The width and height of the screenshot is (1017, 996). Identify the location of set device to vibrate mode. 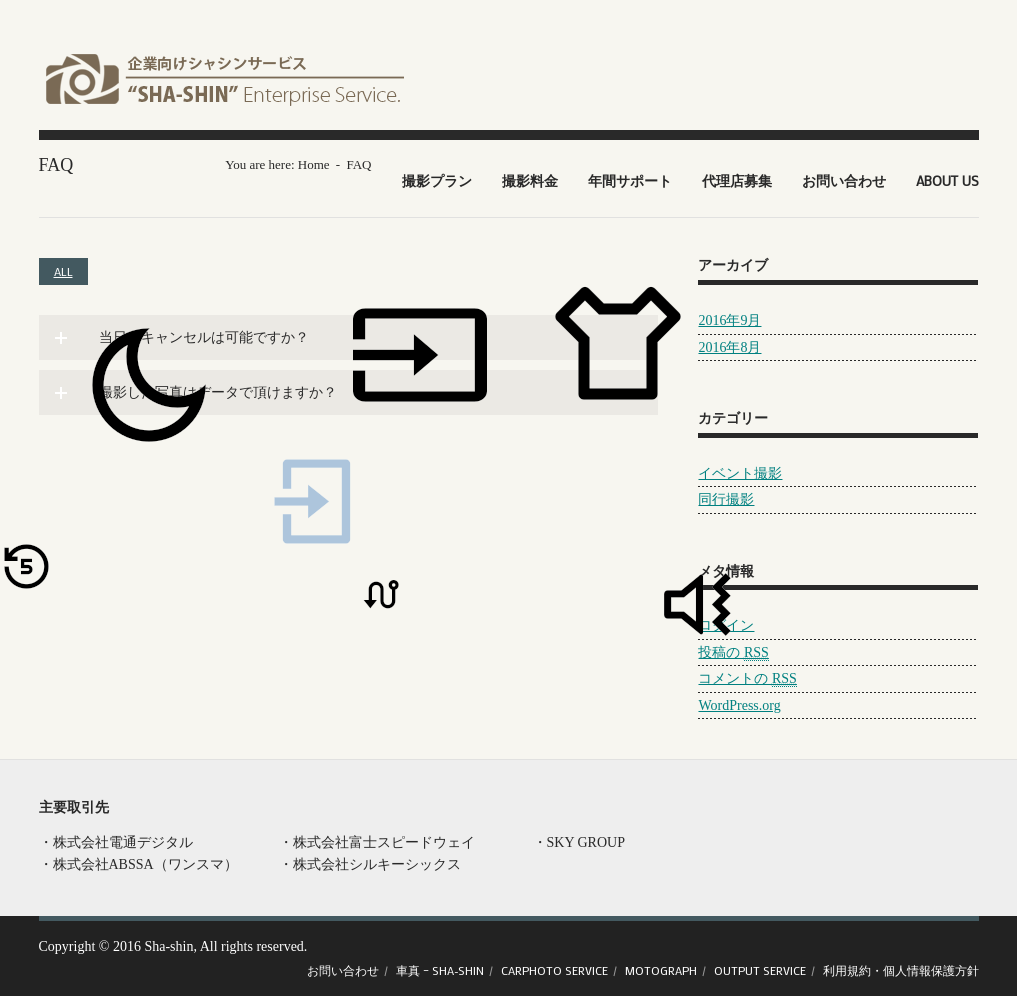
(699, 604).